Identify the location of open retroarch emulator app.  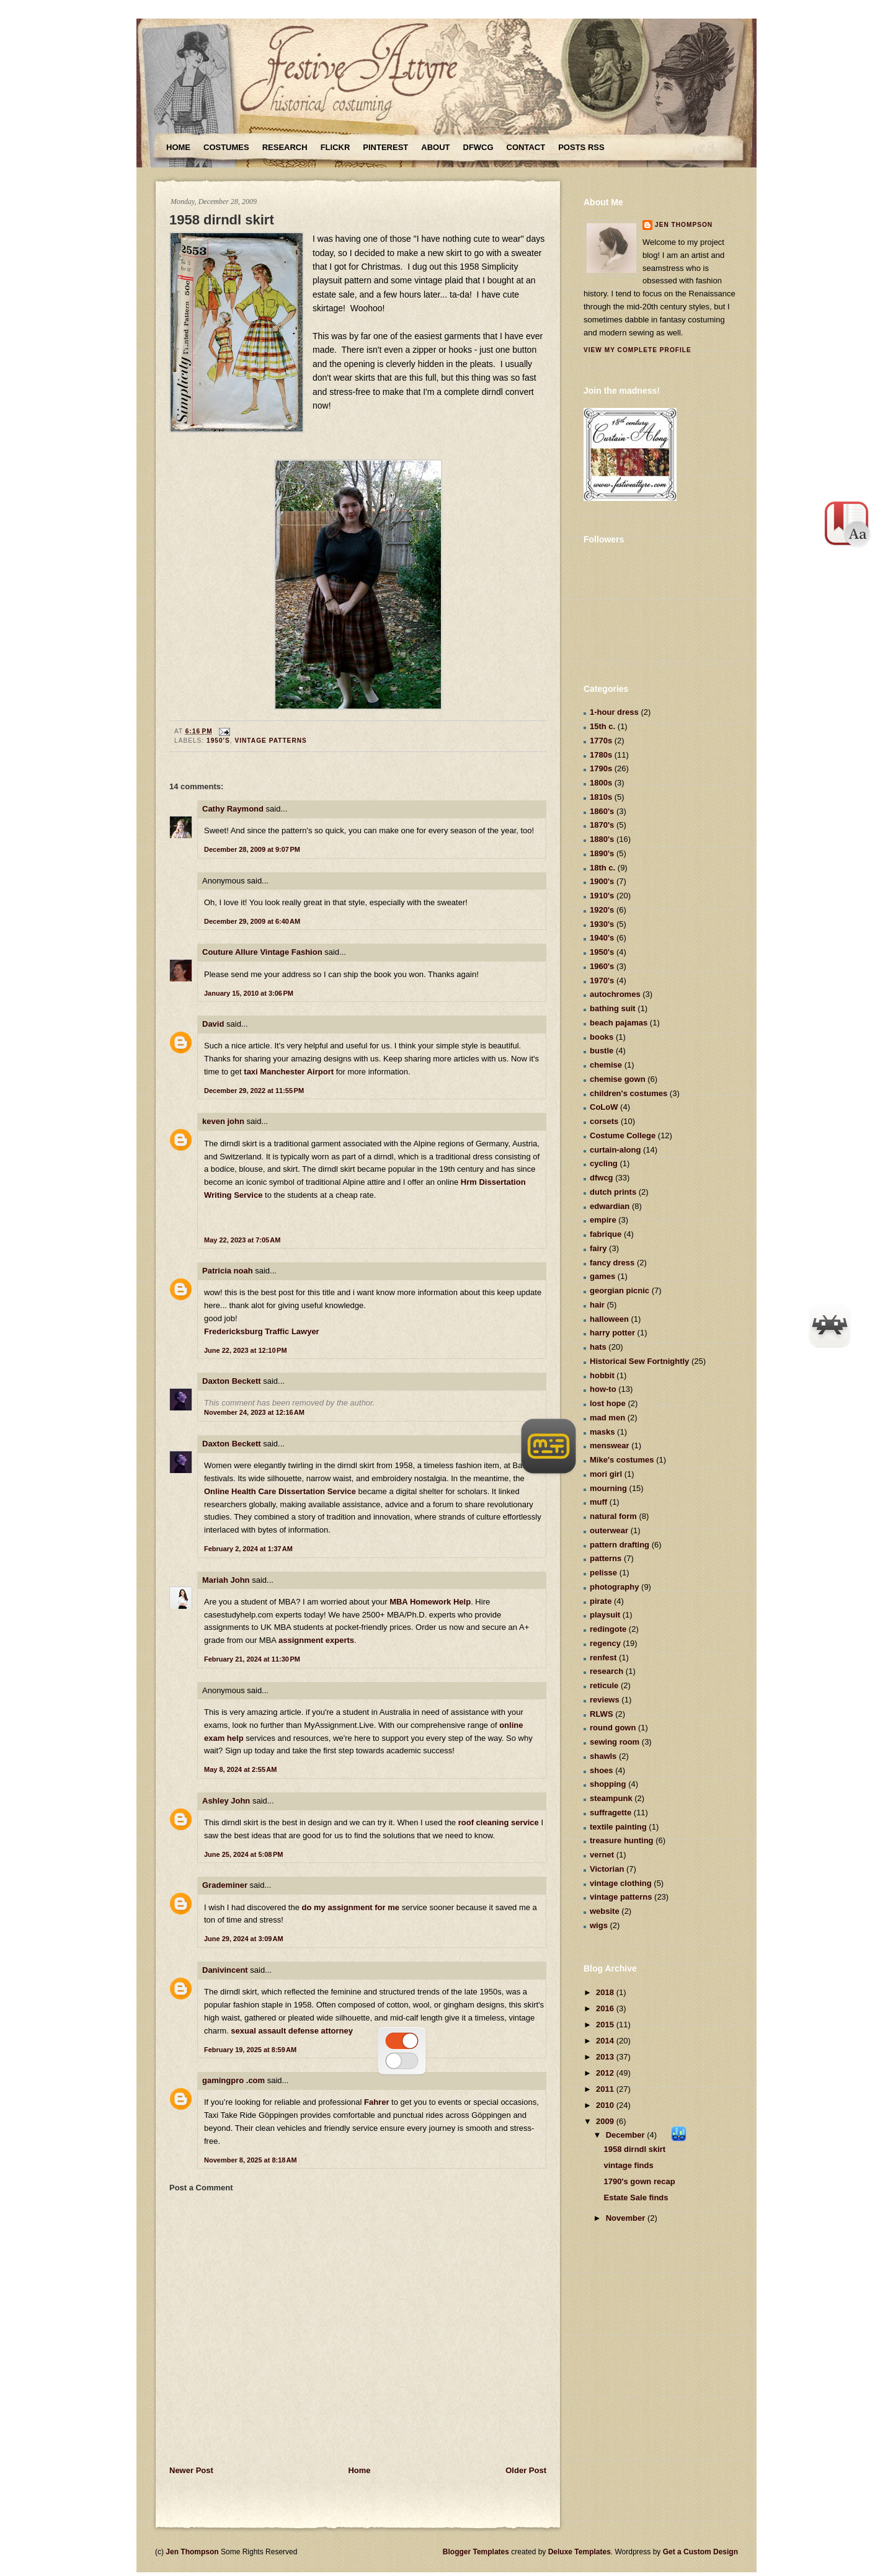
(830, 1326).